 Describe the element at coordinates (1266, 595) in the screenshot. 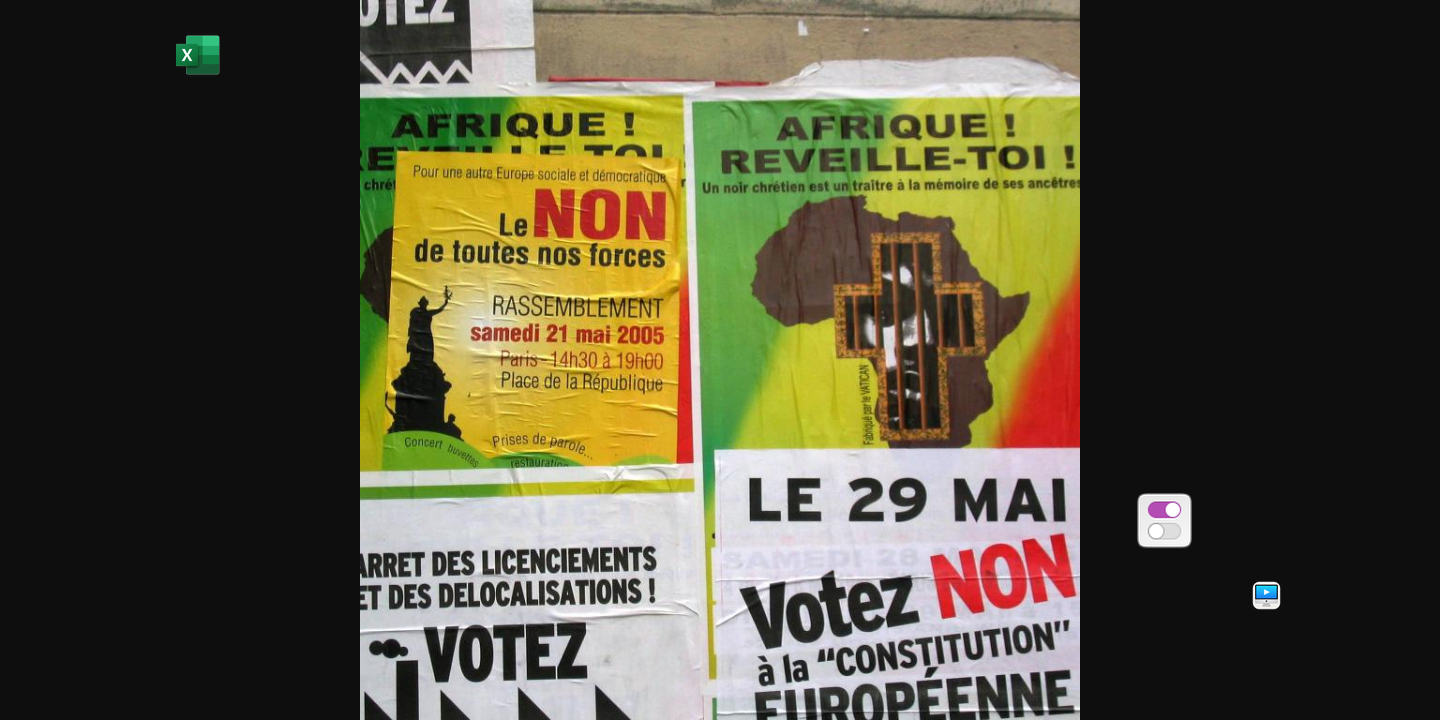

I see `open variety slideshow app` at that location.